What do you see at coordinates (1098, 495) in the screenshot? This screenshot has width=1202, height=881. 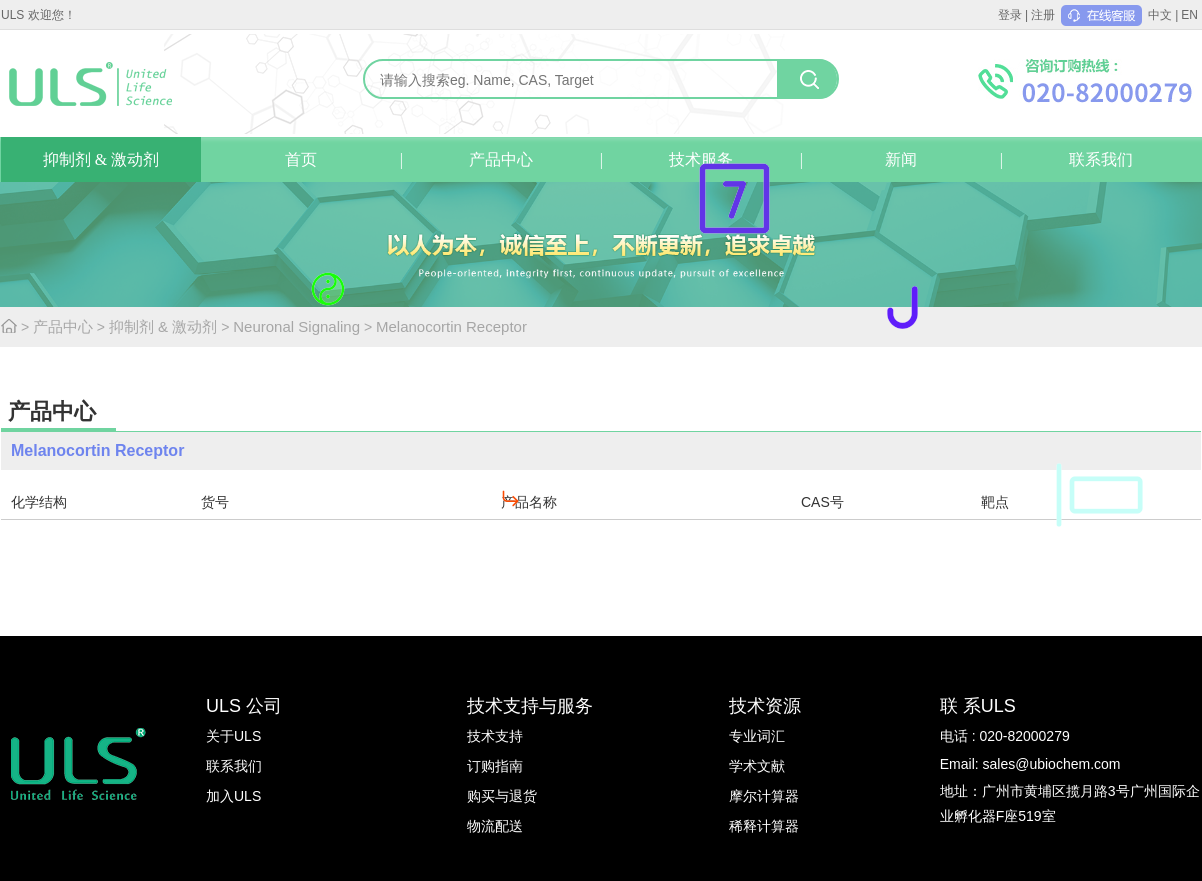 I see `align text or content to the left` at bounding box center [1098, 495].